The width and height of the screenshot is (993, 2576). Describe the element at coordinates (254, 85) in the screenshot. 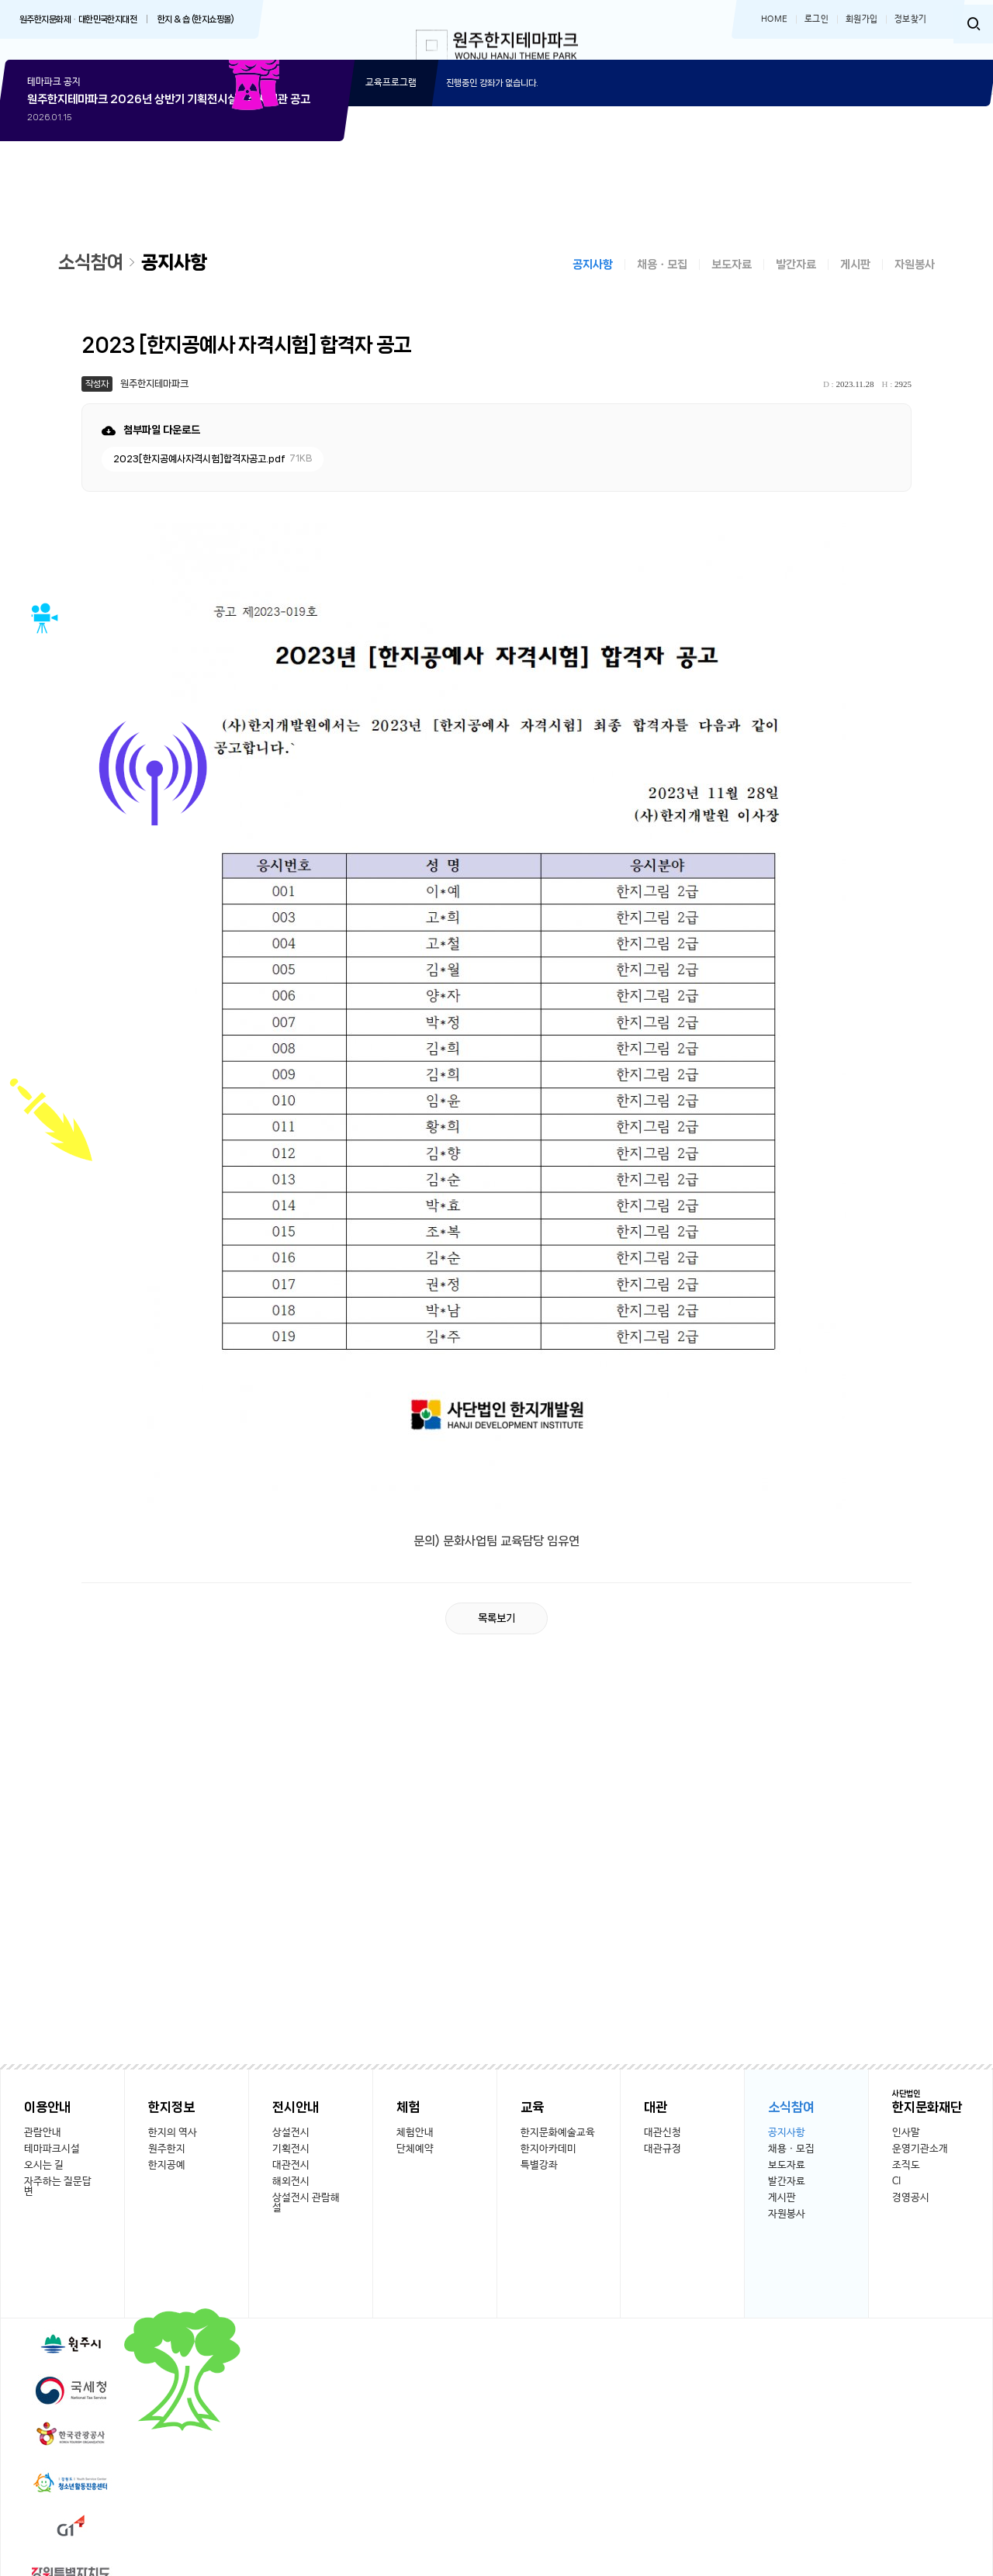

I see `nuclear power plant facility icon` at that location.